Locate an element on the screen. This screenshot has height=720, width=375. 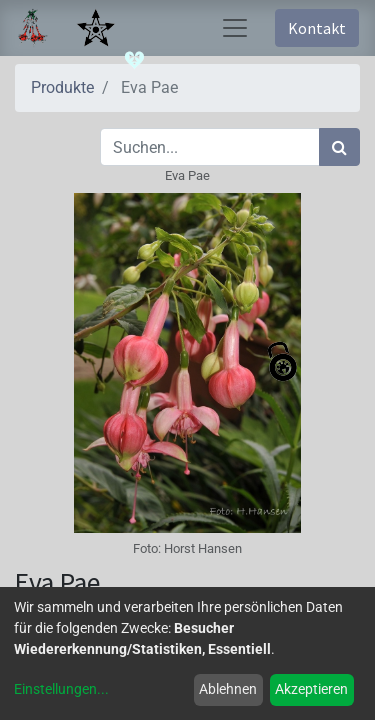
access security or lock settings is located at coordinates (281, 361).